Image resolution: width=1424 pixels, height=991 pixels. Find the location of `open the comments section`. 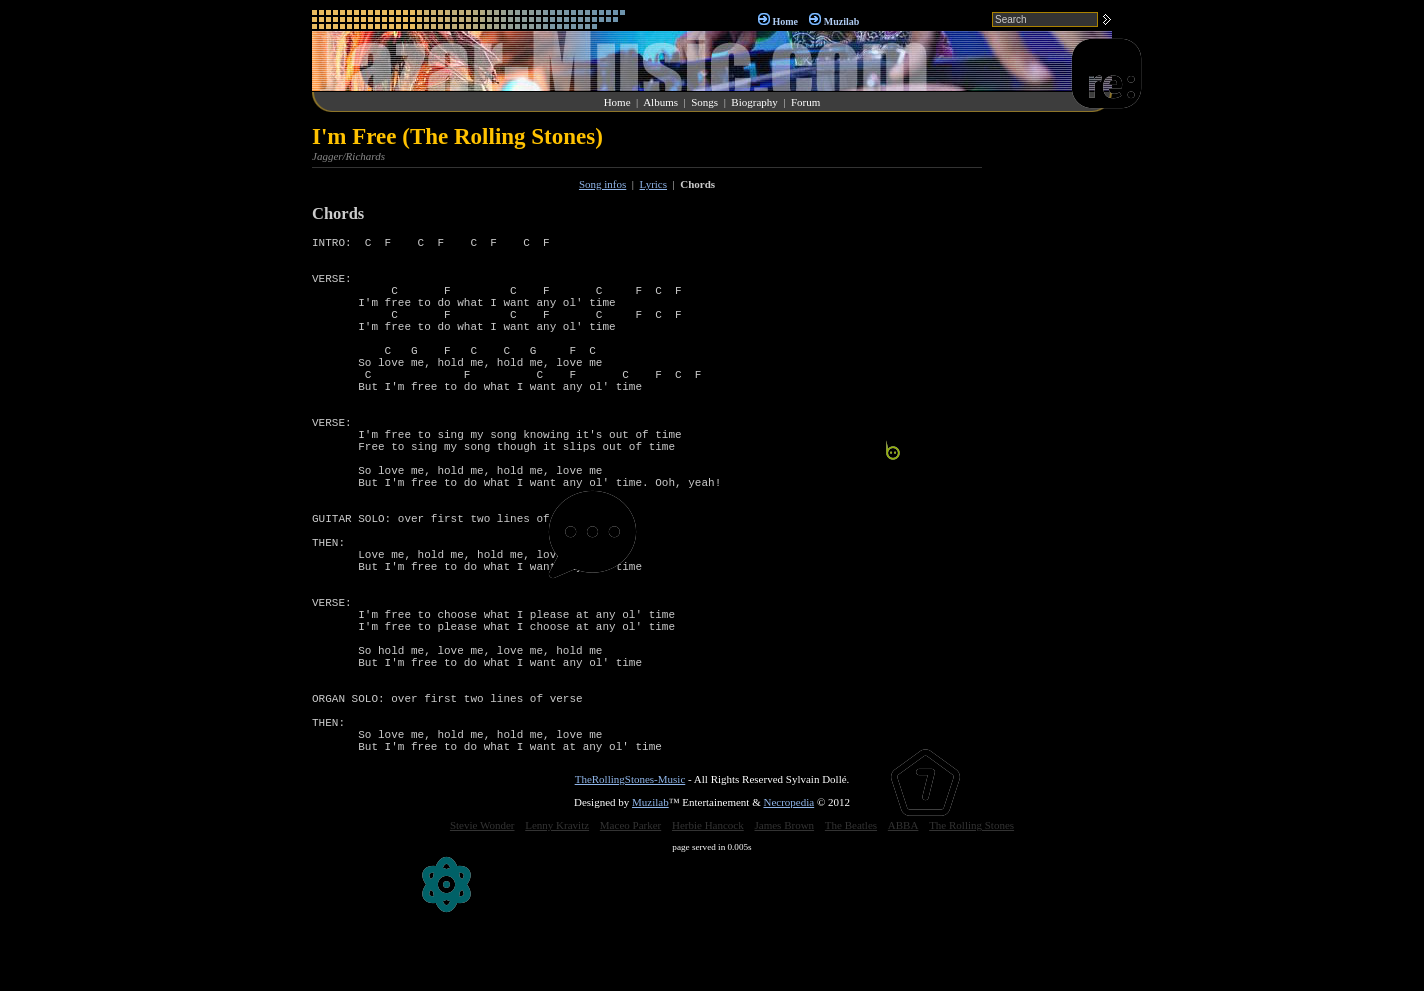

open the comments section is located at coordinates (592, 534).